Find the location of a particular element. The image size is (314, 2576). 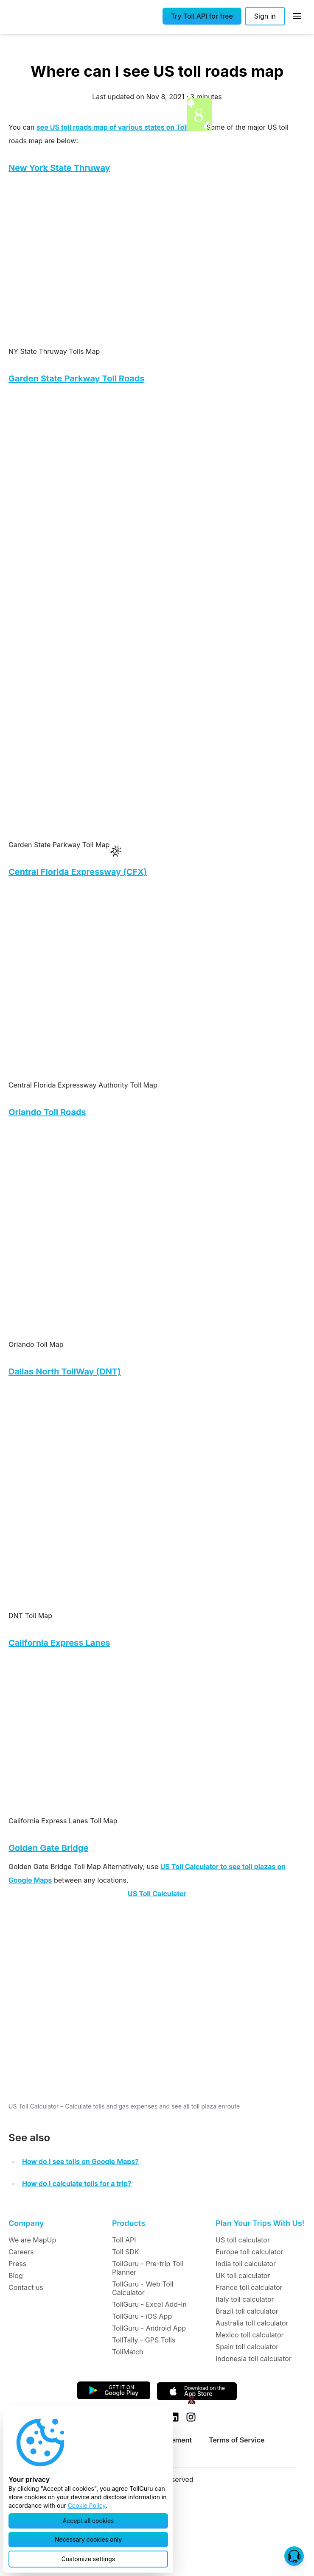

decorative flourish or ornamental design element is located at coordinates (116, 851).